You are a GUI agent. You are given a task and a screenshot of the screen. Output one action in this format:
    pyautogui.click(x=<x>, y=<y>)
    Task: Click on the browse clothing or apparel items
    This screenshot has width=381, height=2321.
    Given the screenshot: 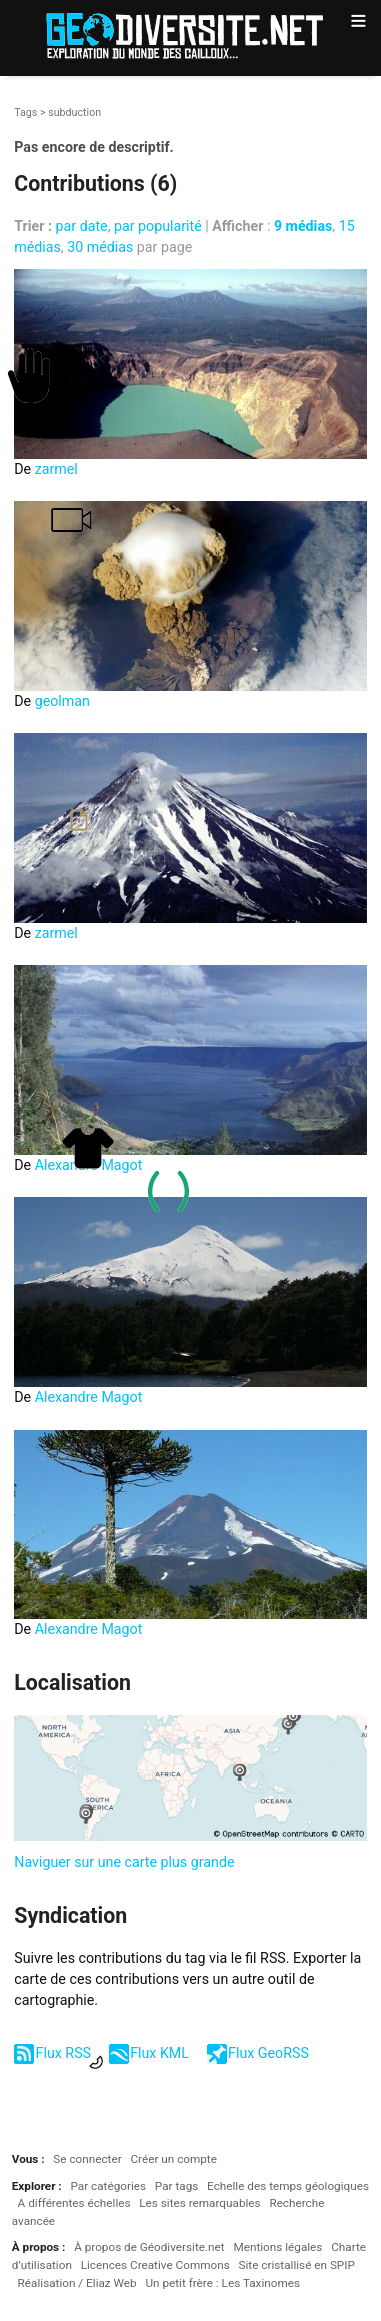 What is the action you would take?
    pyautogui.click(x=88, y=1147)
    